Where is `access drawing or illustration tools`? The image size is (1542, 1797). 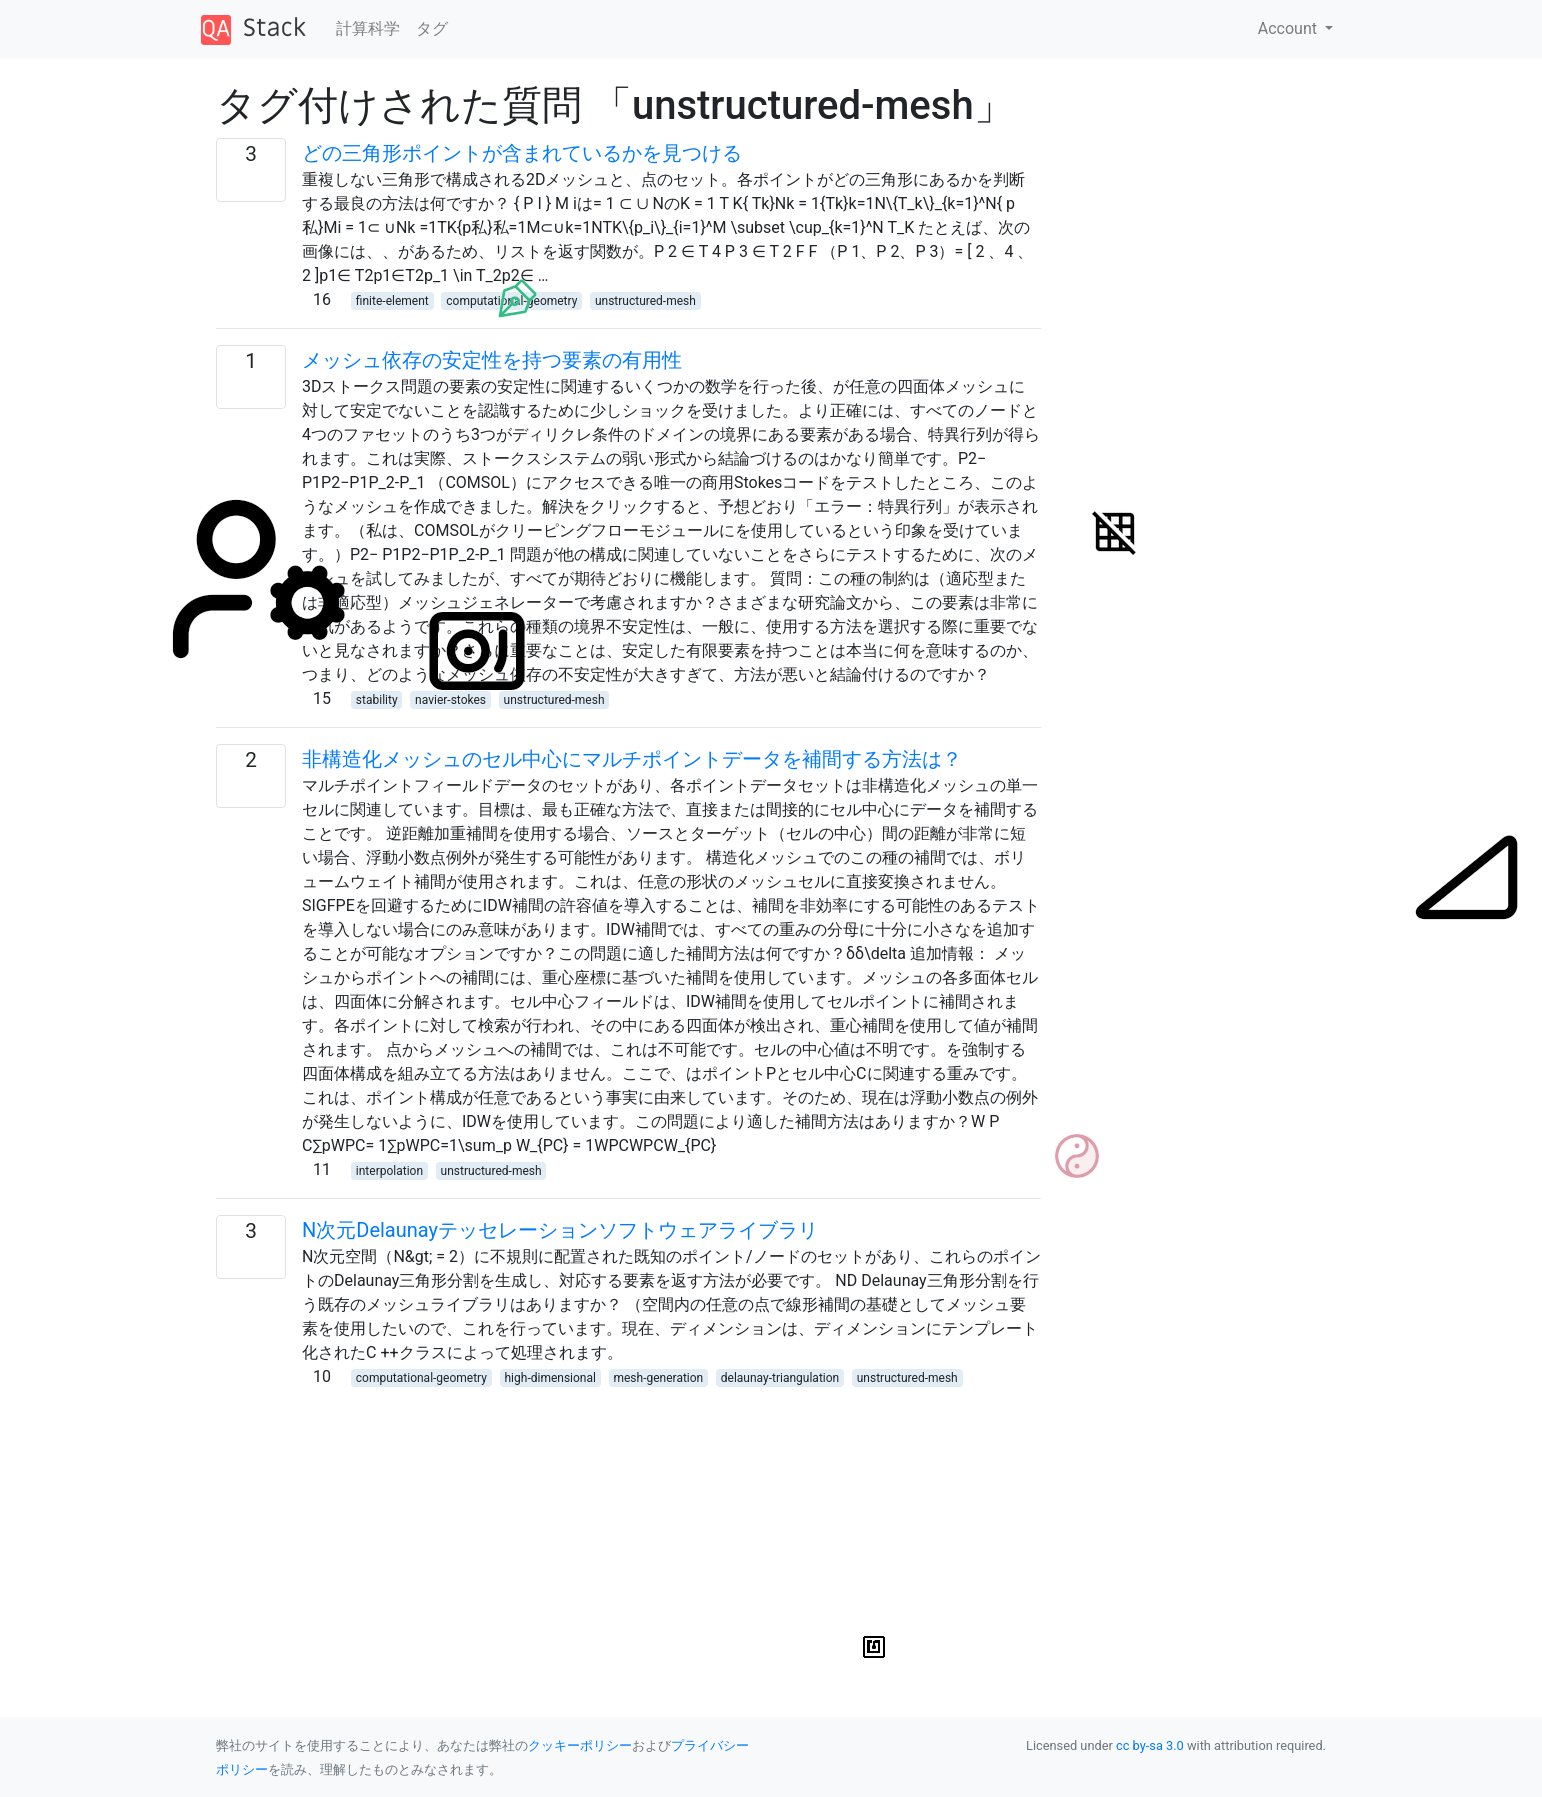
access drawing or illustration tools is located at coordinates (515, 300).